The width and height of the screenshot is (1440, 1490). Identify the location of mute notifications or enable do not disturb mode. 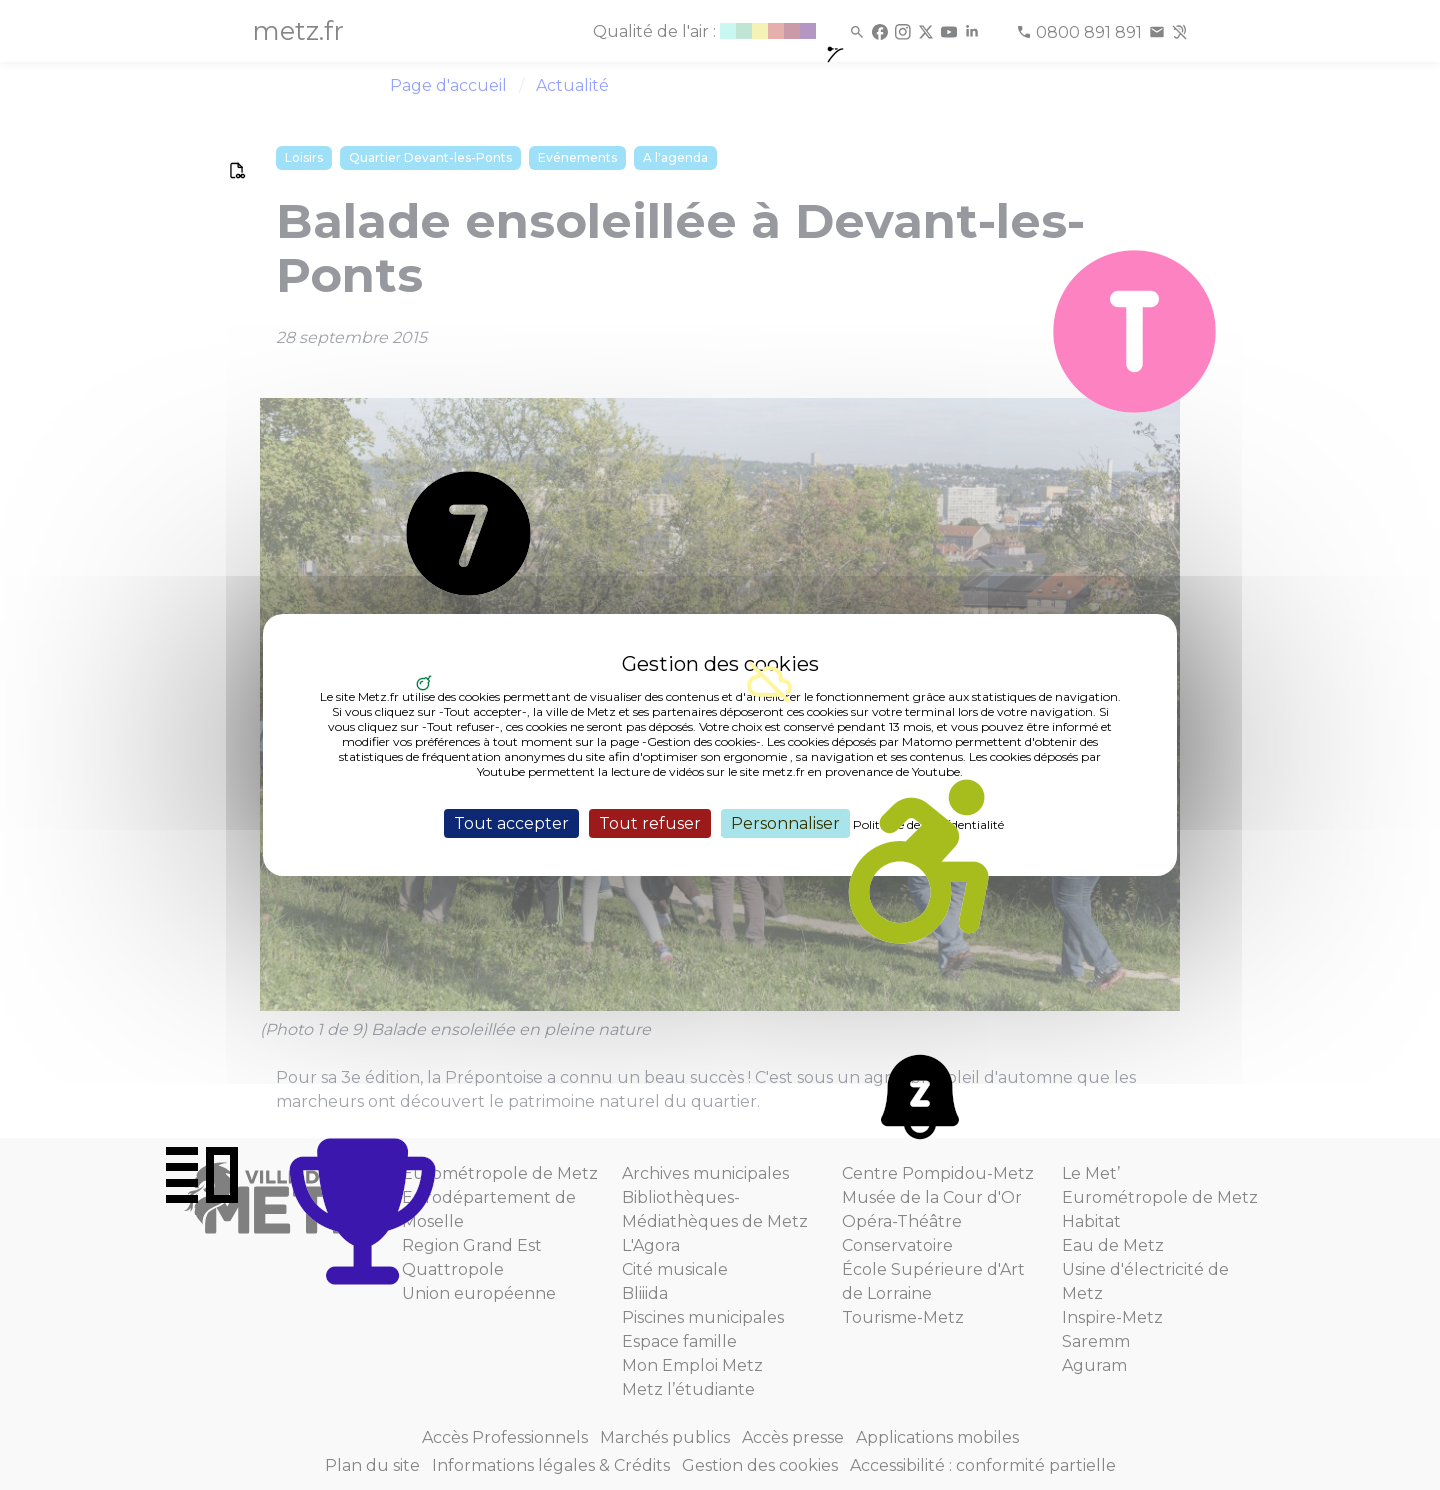
(920, 1097).